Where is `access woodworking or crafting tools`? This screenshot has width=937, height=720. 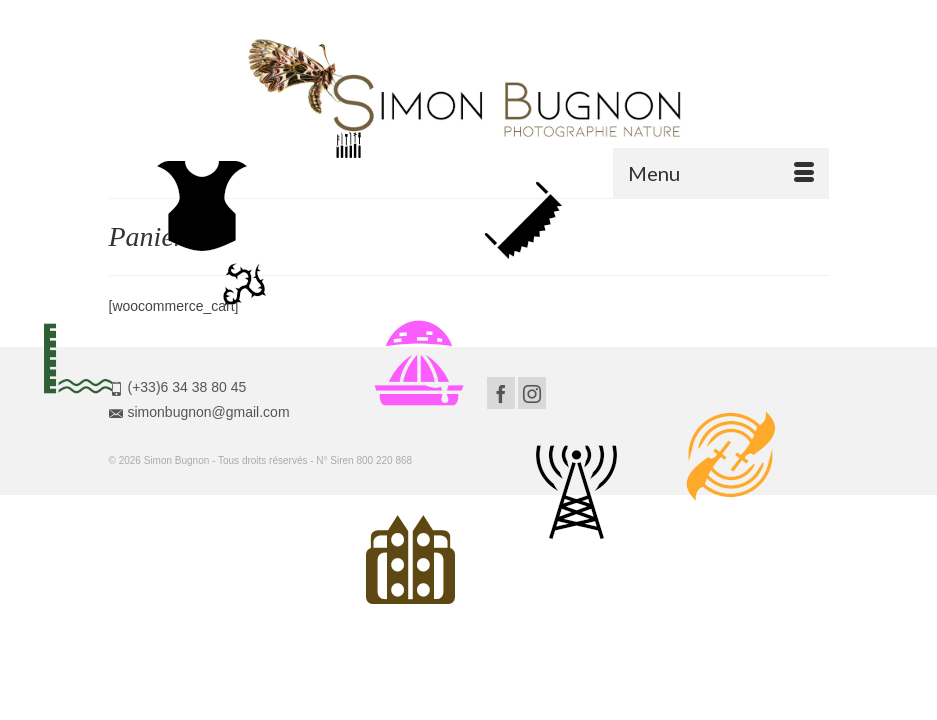 access woodworking or crafting tools is located at coordinates (523, 220).